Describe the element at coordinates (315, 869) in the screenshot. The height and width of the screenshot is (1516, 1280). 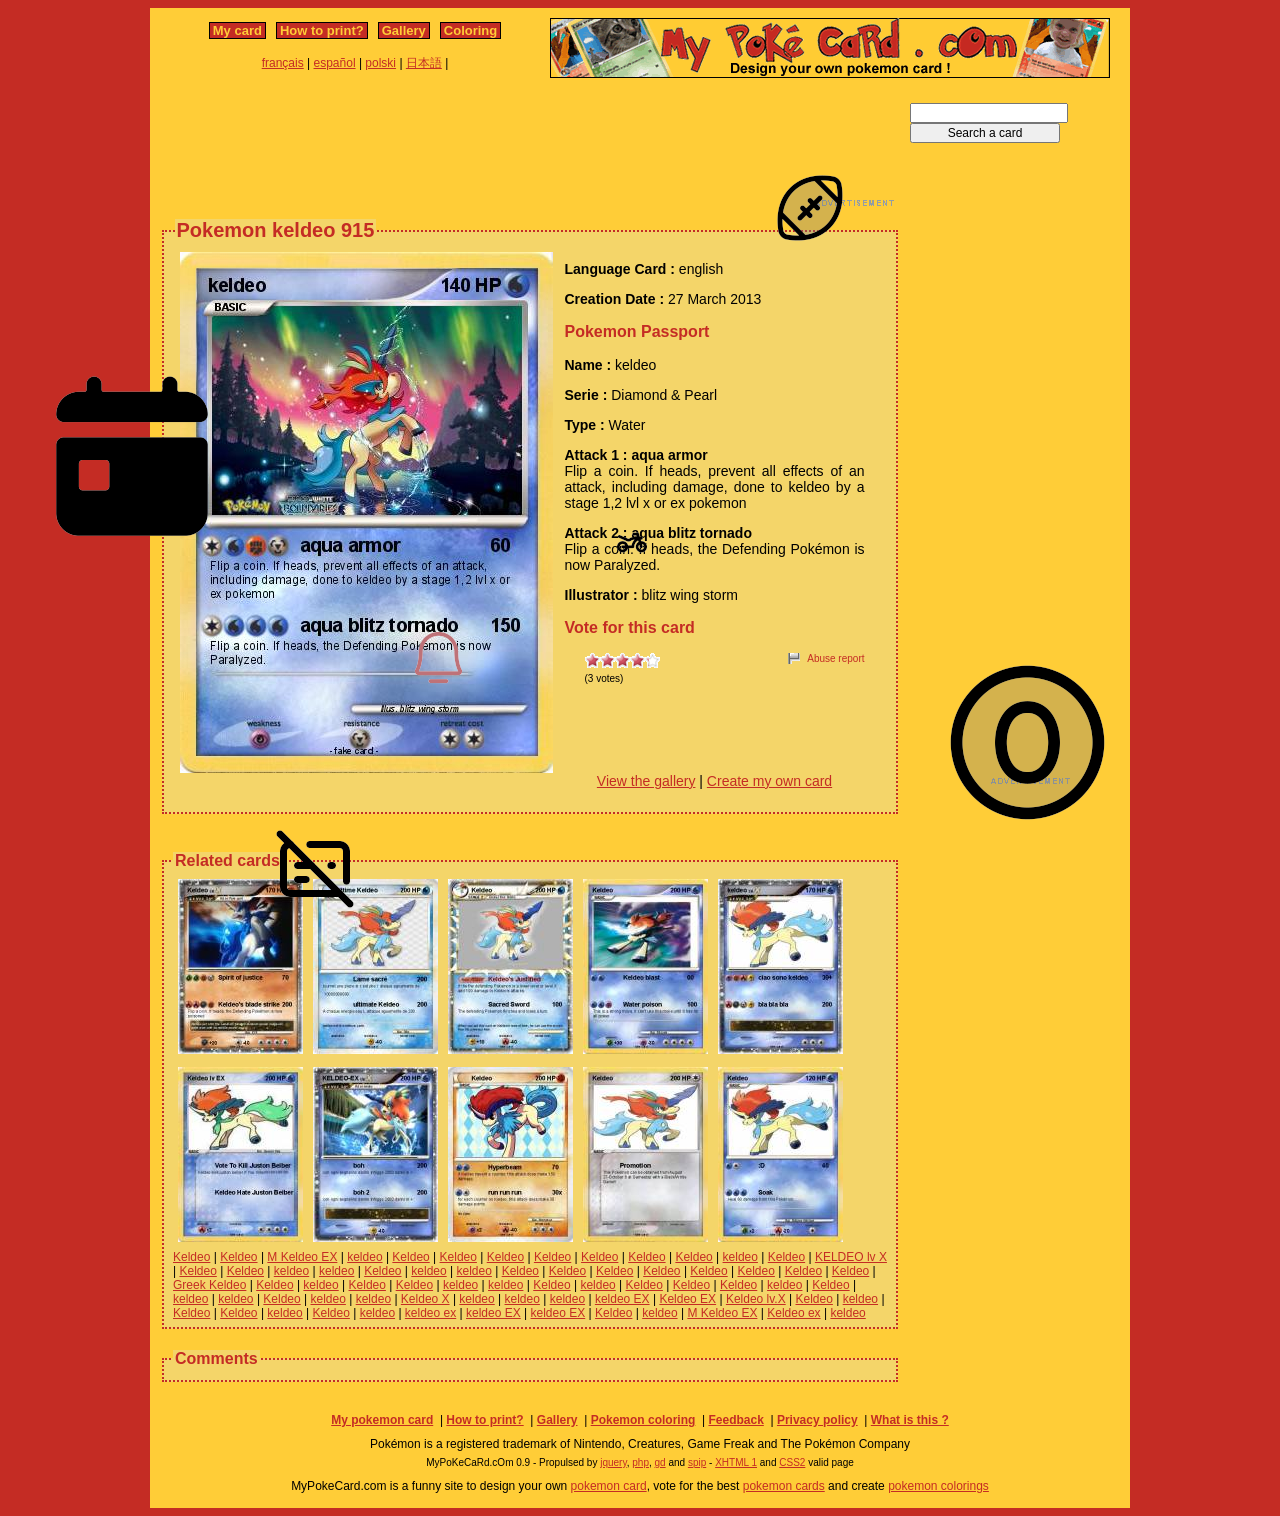
I see `turn off closed captions` at that location.